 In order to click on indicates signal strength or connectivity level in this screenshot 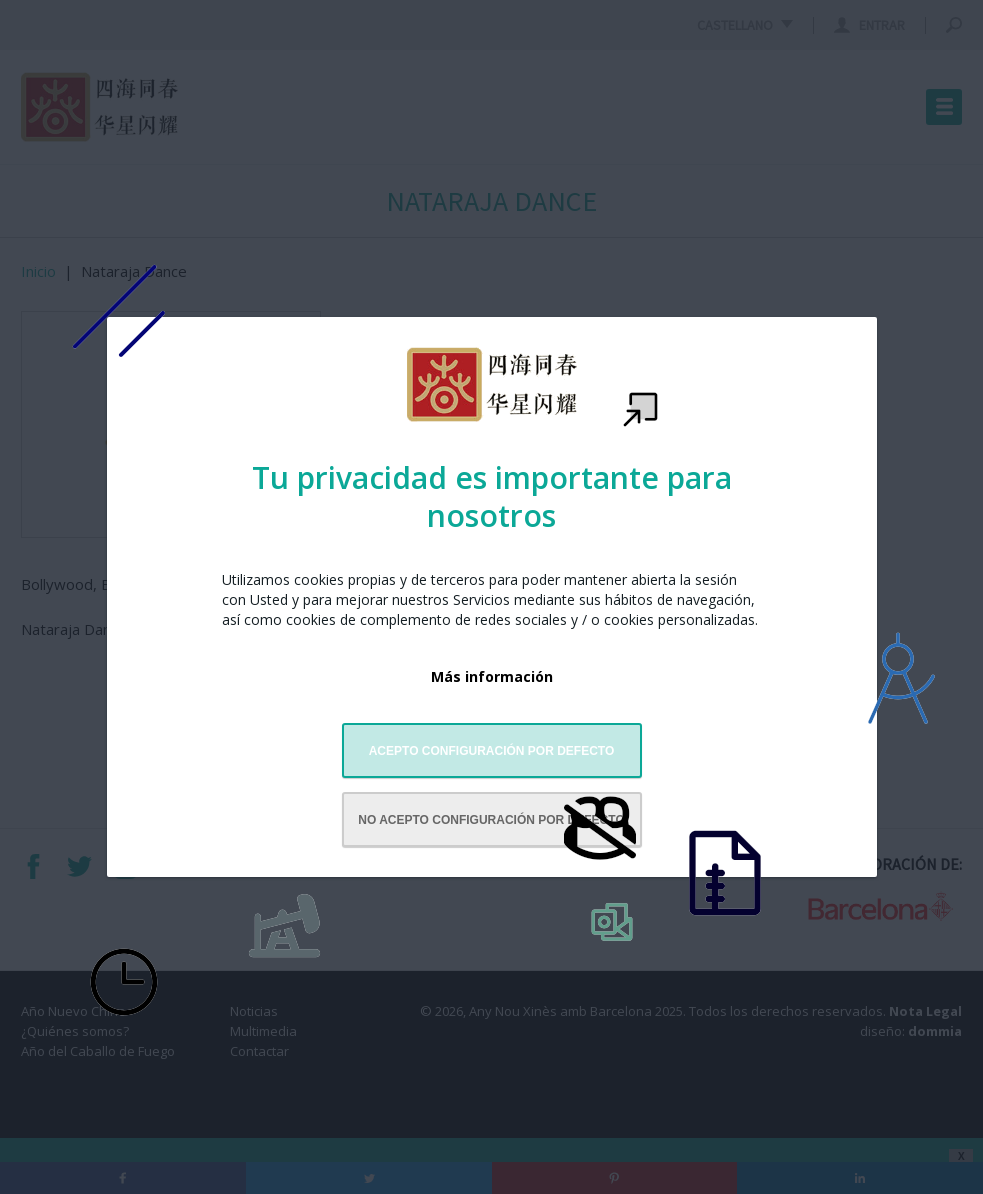, I will do `click(121, 313)`.